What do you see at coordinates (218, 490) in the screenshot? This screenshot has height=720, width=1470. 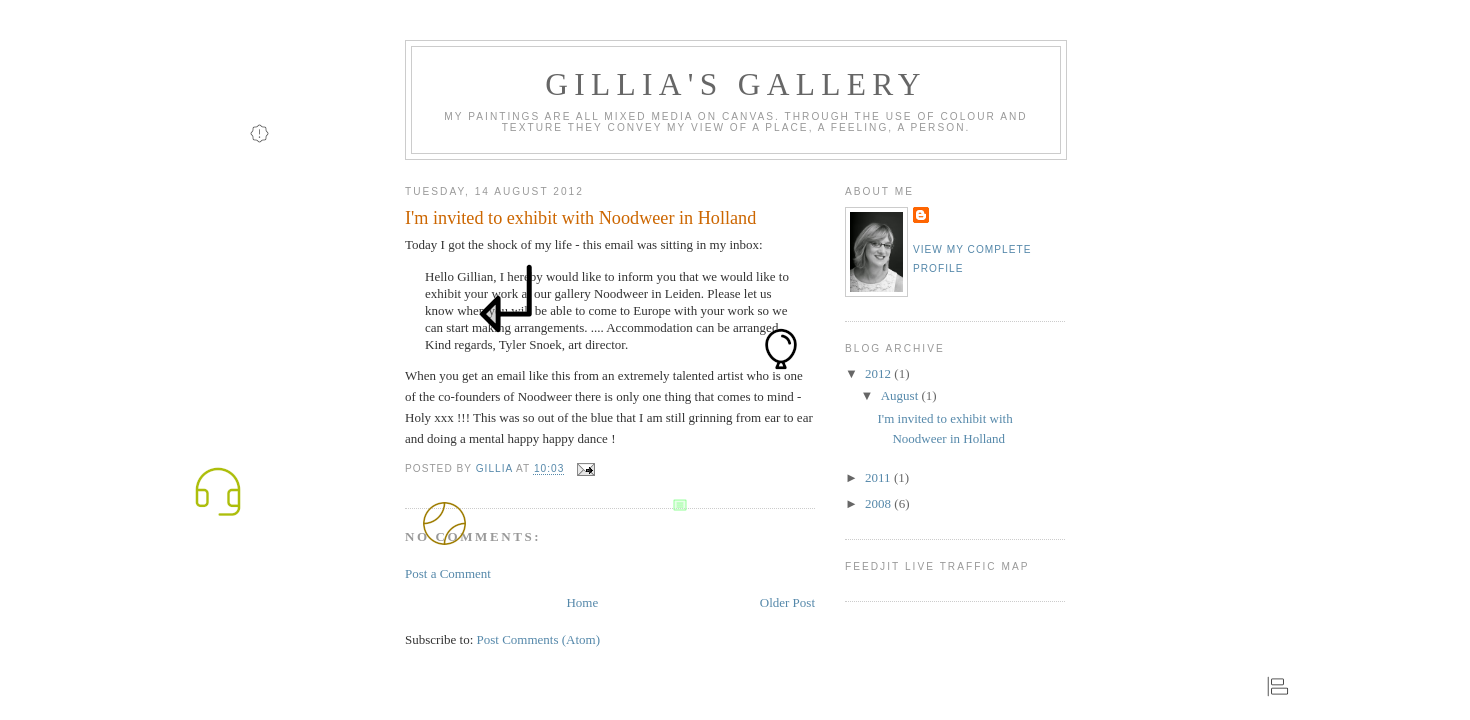 I see `contact customer support` at bounding box center [218, 490].